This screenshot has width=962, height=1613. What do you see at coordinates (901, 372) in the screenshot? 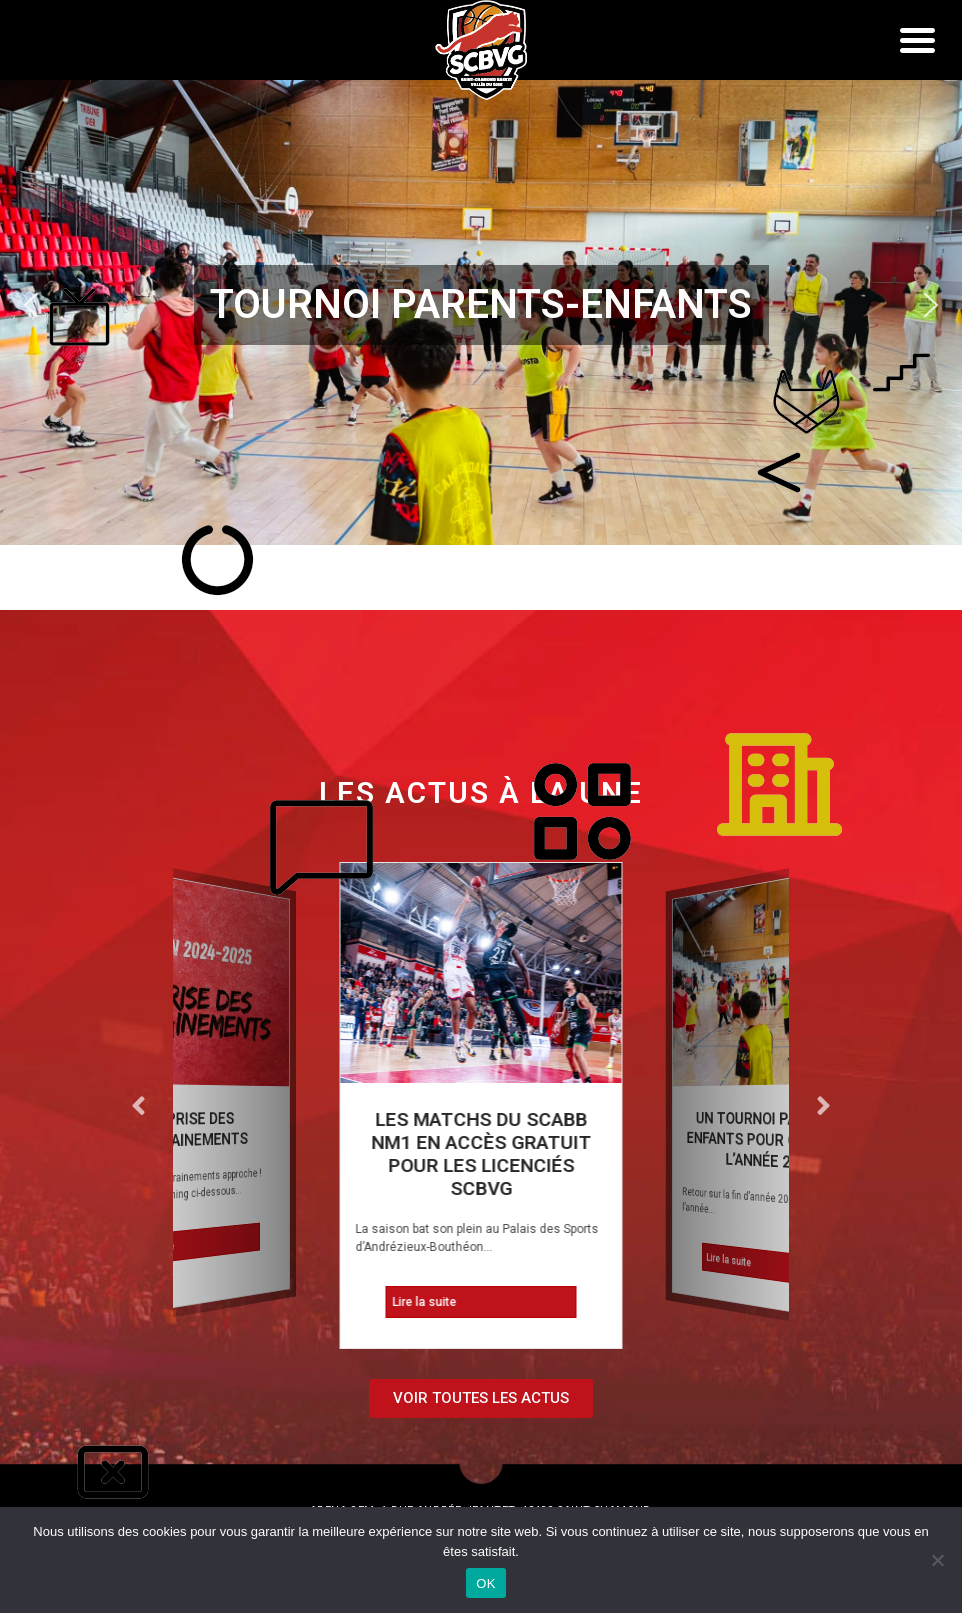
I see `navigate to stairs or level changes` at bounding box center [901, 372].